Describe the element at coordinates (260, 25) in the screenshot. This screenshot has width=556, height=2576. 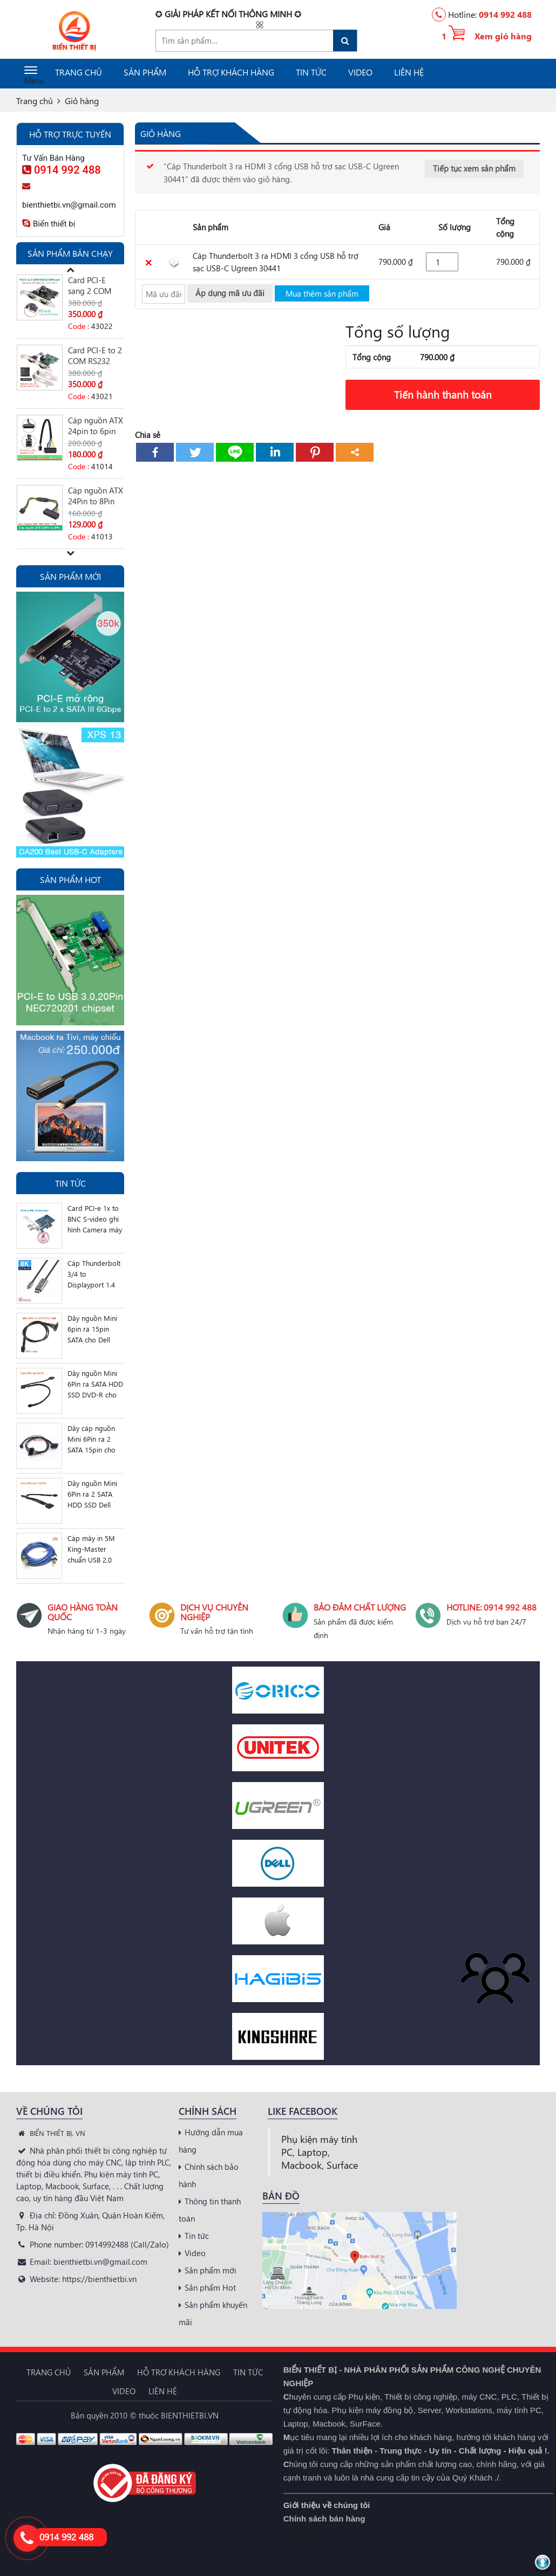
I see `access health or first aid settings` at that location.